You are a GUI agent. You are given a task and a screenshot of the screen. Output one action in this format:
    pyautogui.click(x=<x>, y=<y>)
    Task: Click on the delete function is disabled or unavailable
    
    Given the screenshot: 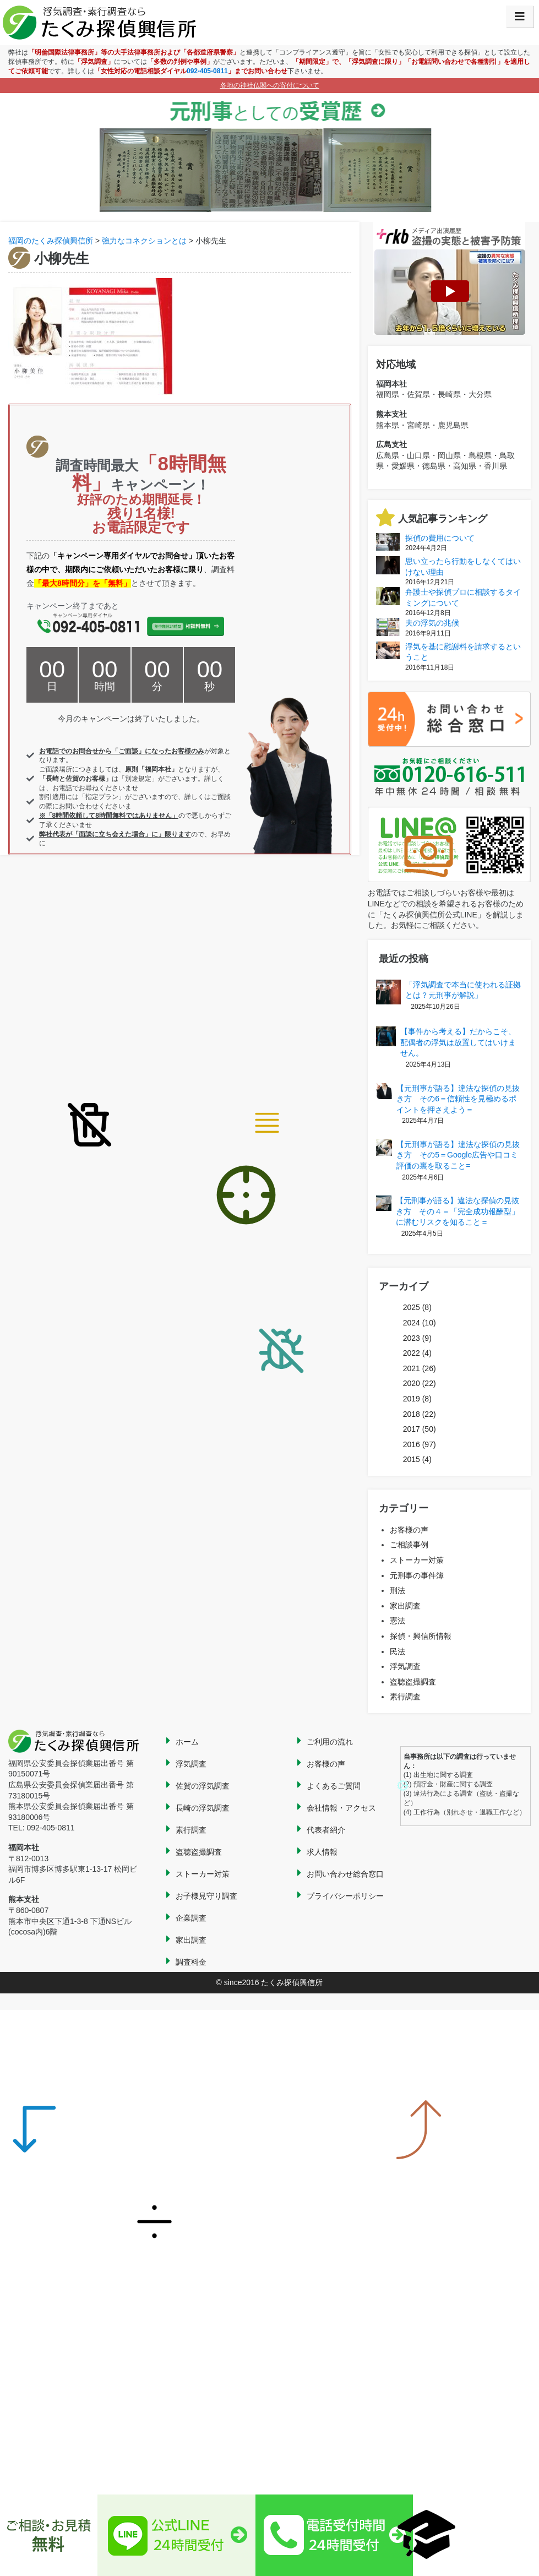 What is the action you would take?
    pyautogui.click(x=89, y=1124)
    